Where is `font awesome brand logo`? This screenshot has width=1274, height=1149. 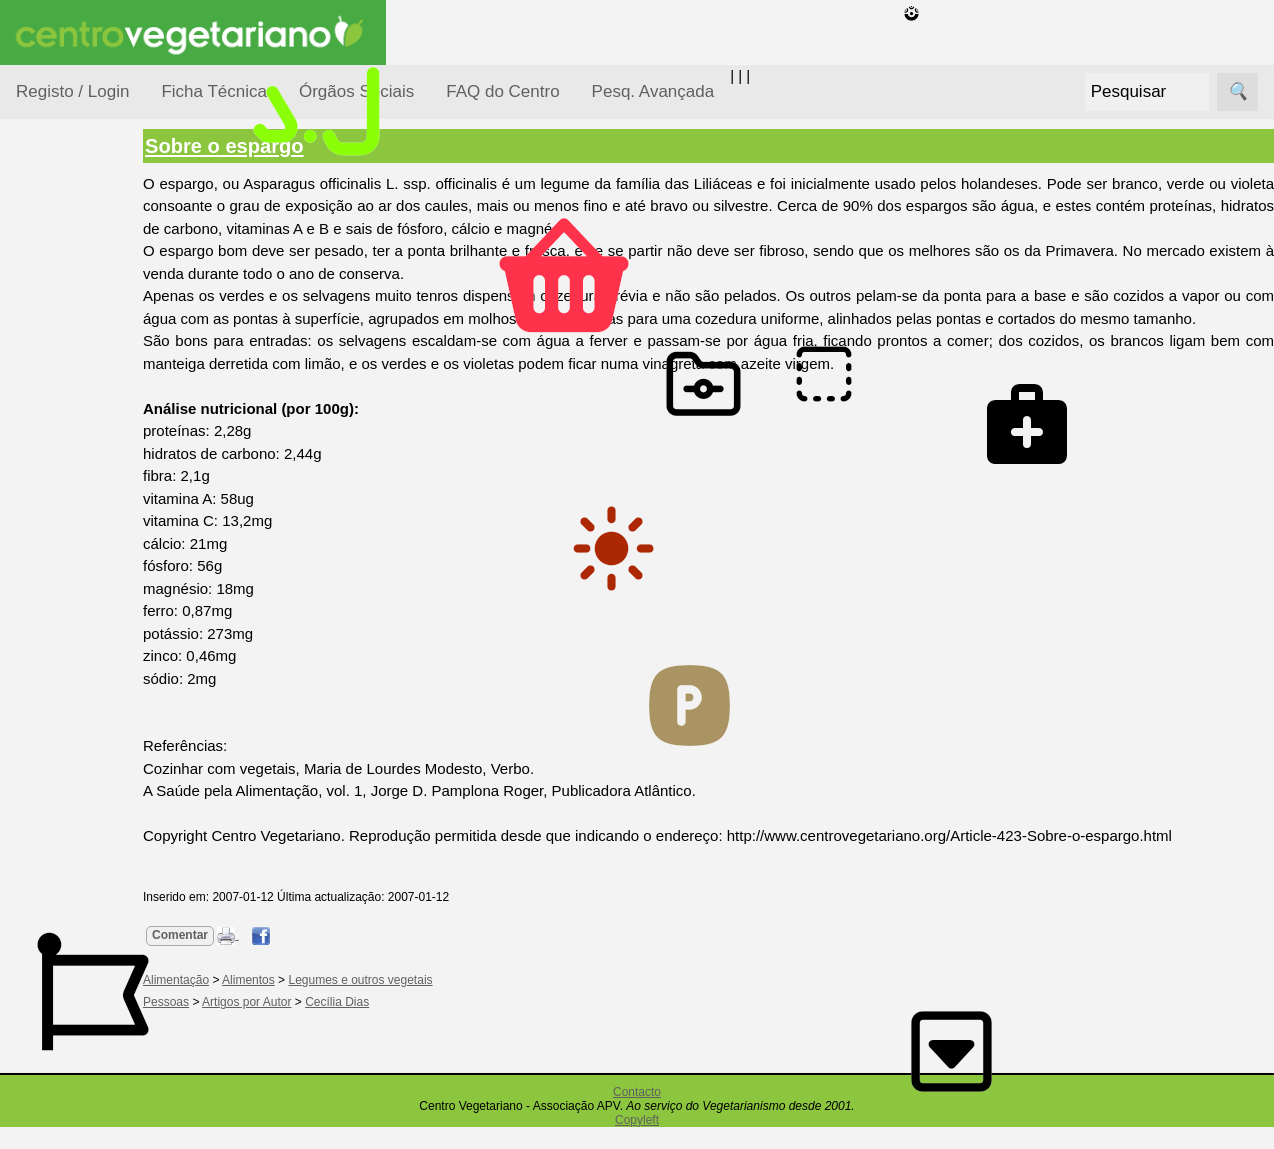 font awesome brand logo is located at coordinates (93, 991).